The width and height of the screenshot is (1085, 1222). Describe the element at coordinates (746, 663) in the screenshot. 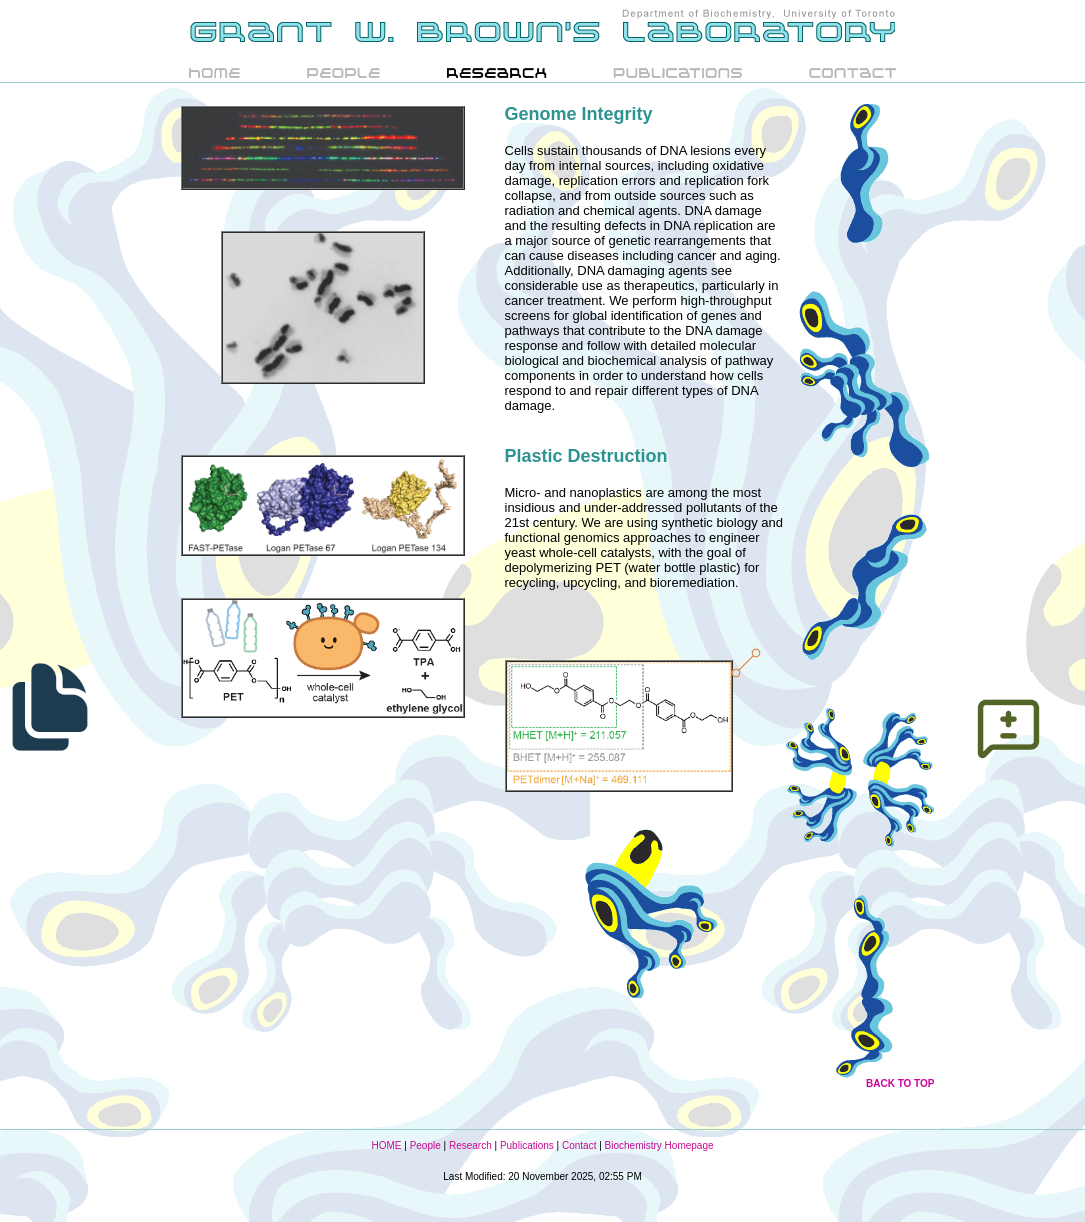

I see `draw a line segment between two points` at that location.